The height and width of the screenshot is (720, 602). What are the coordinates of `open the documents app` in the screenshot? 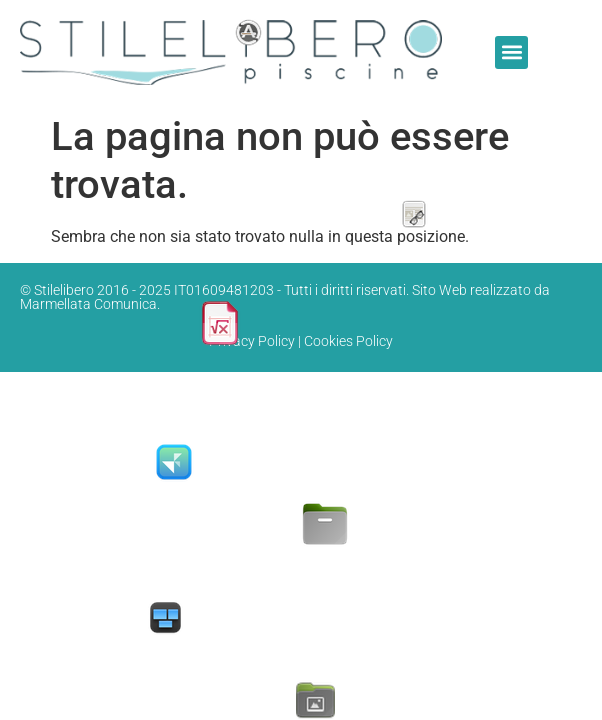 It's located at (414, 214).